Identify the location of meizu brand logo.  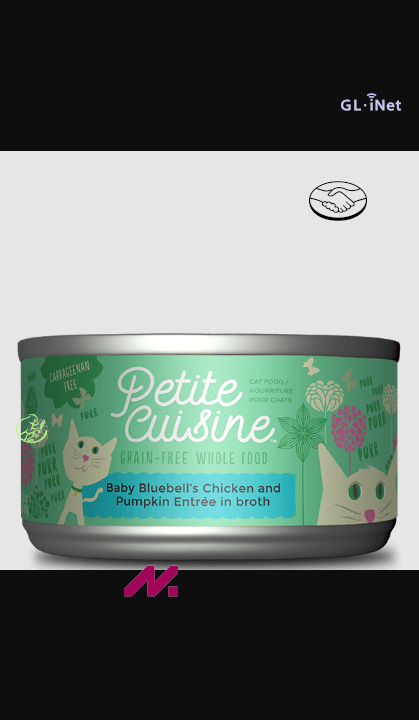
(151, 581).